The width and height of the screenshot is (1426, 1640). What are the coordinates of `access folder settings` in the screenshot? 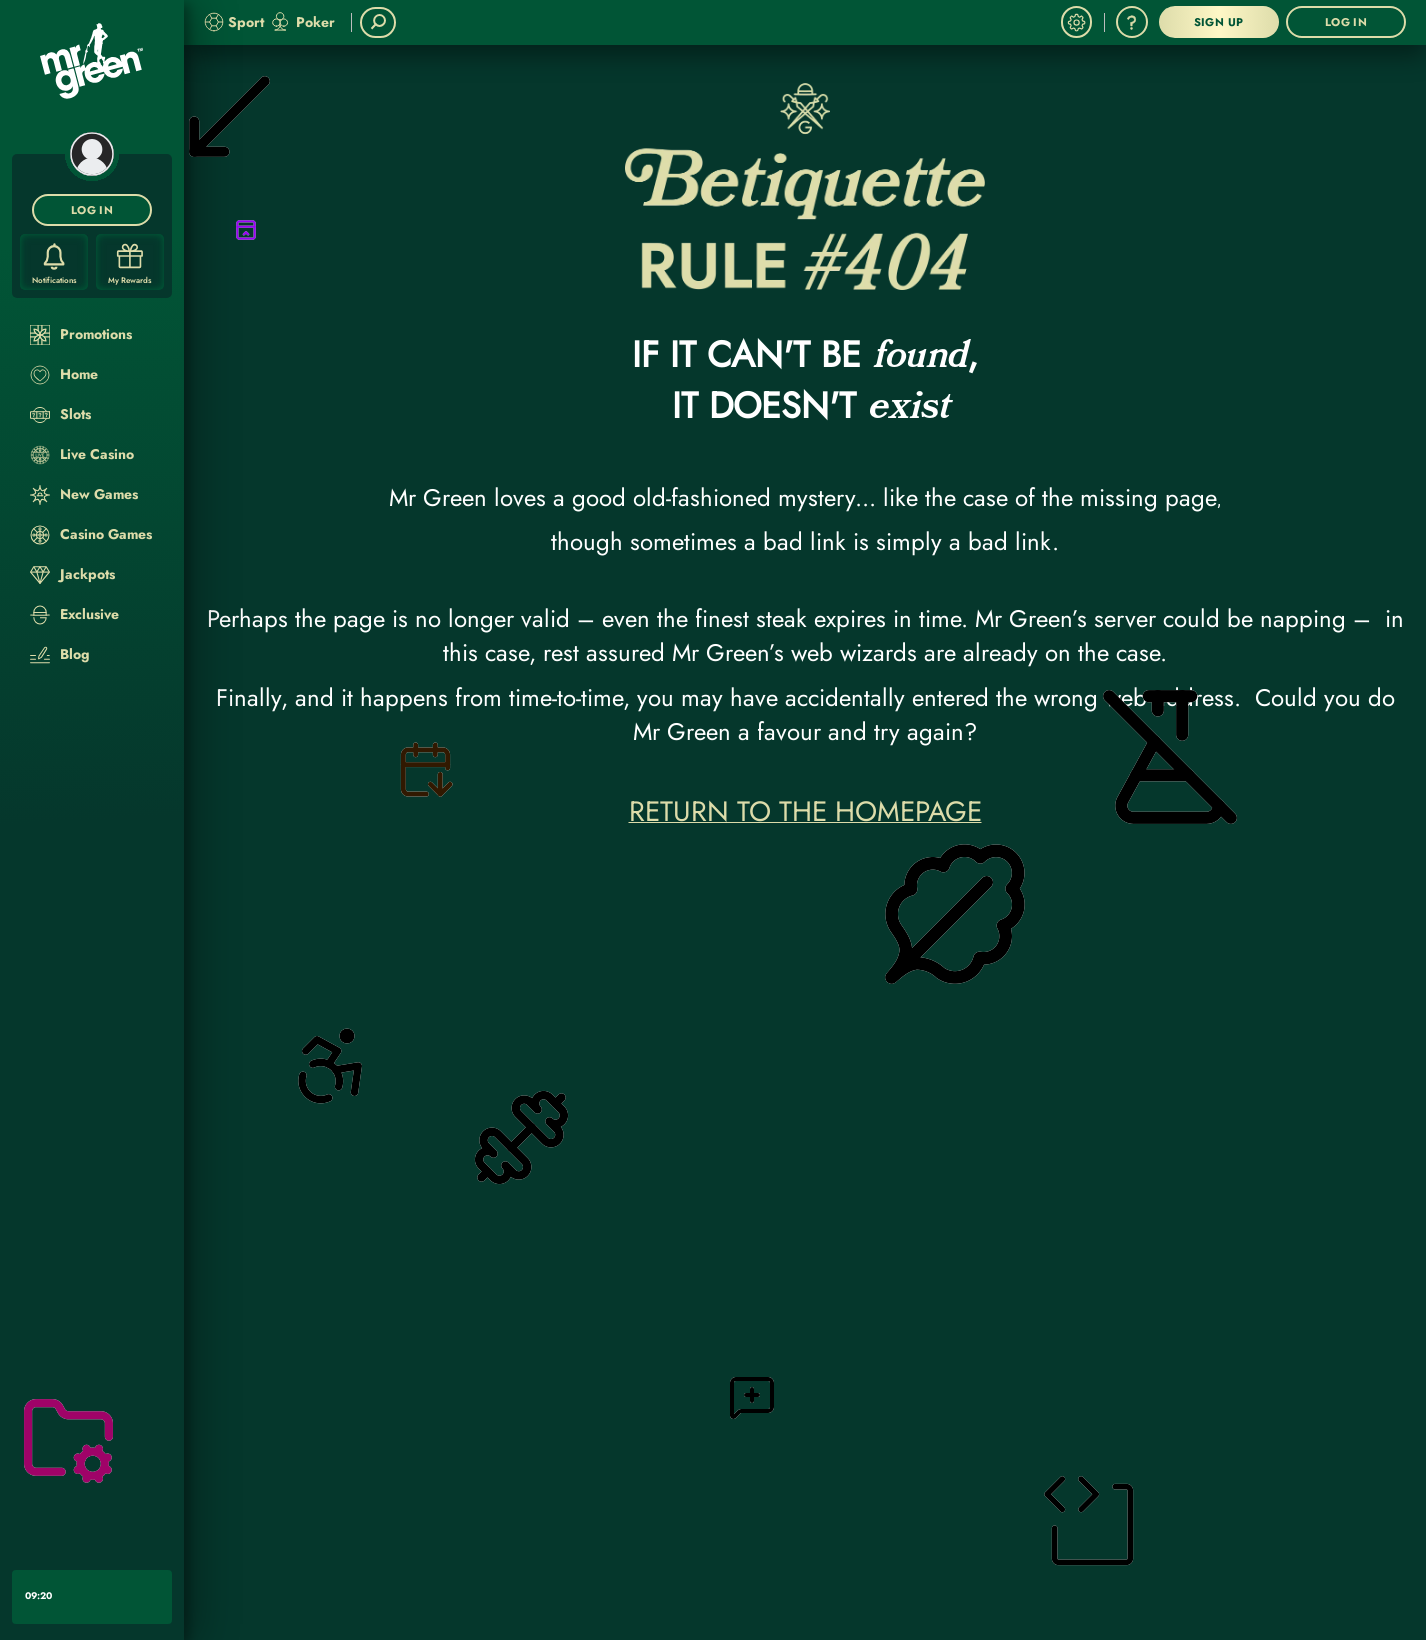 It's located at (68, 1439).